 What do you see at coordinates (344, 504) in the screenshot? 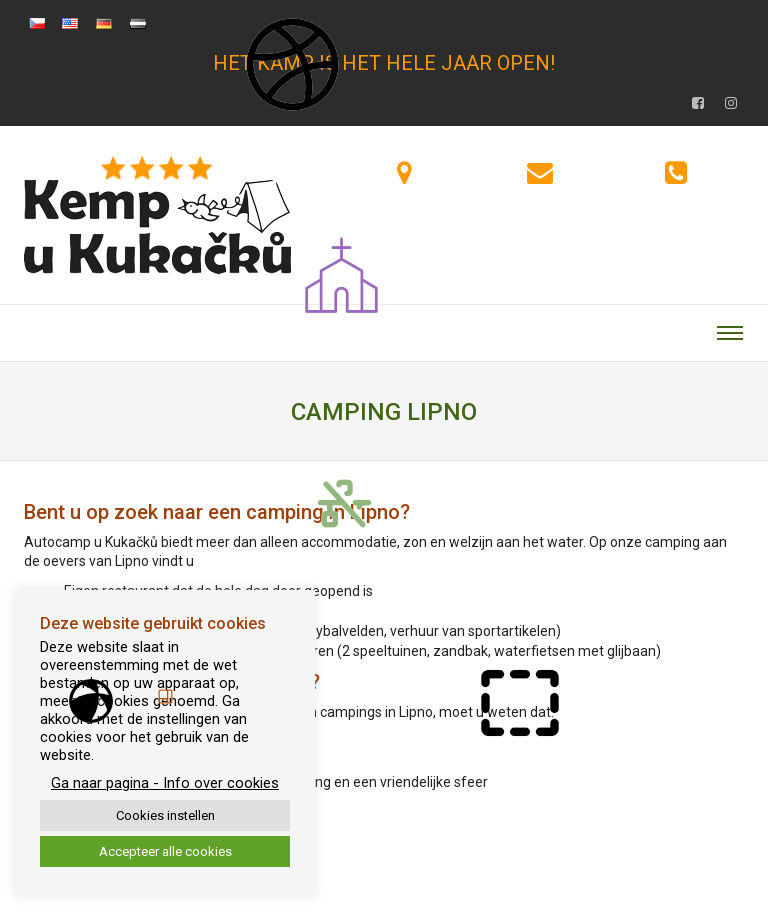
I see `network connection unavailable` at bounding box center [344, 504].